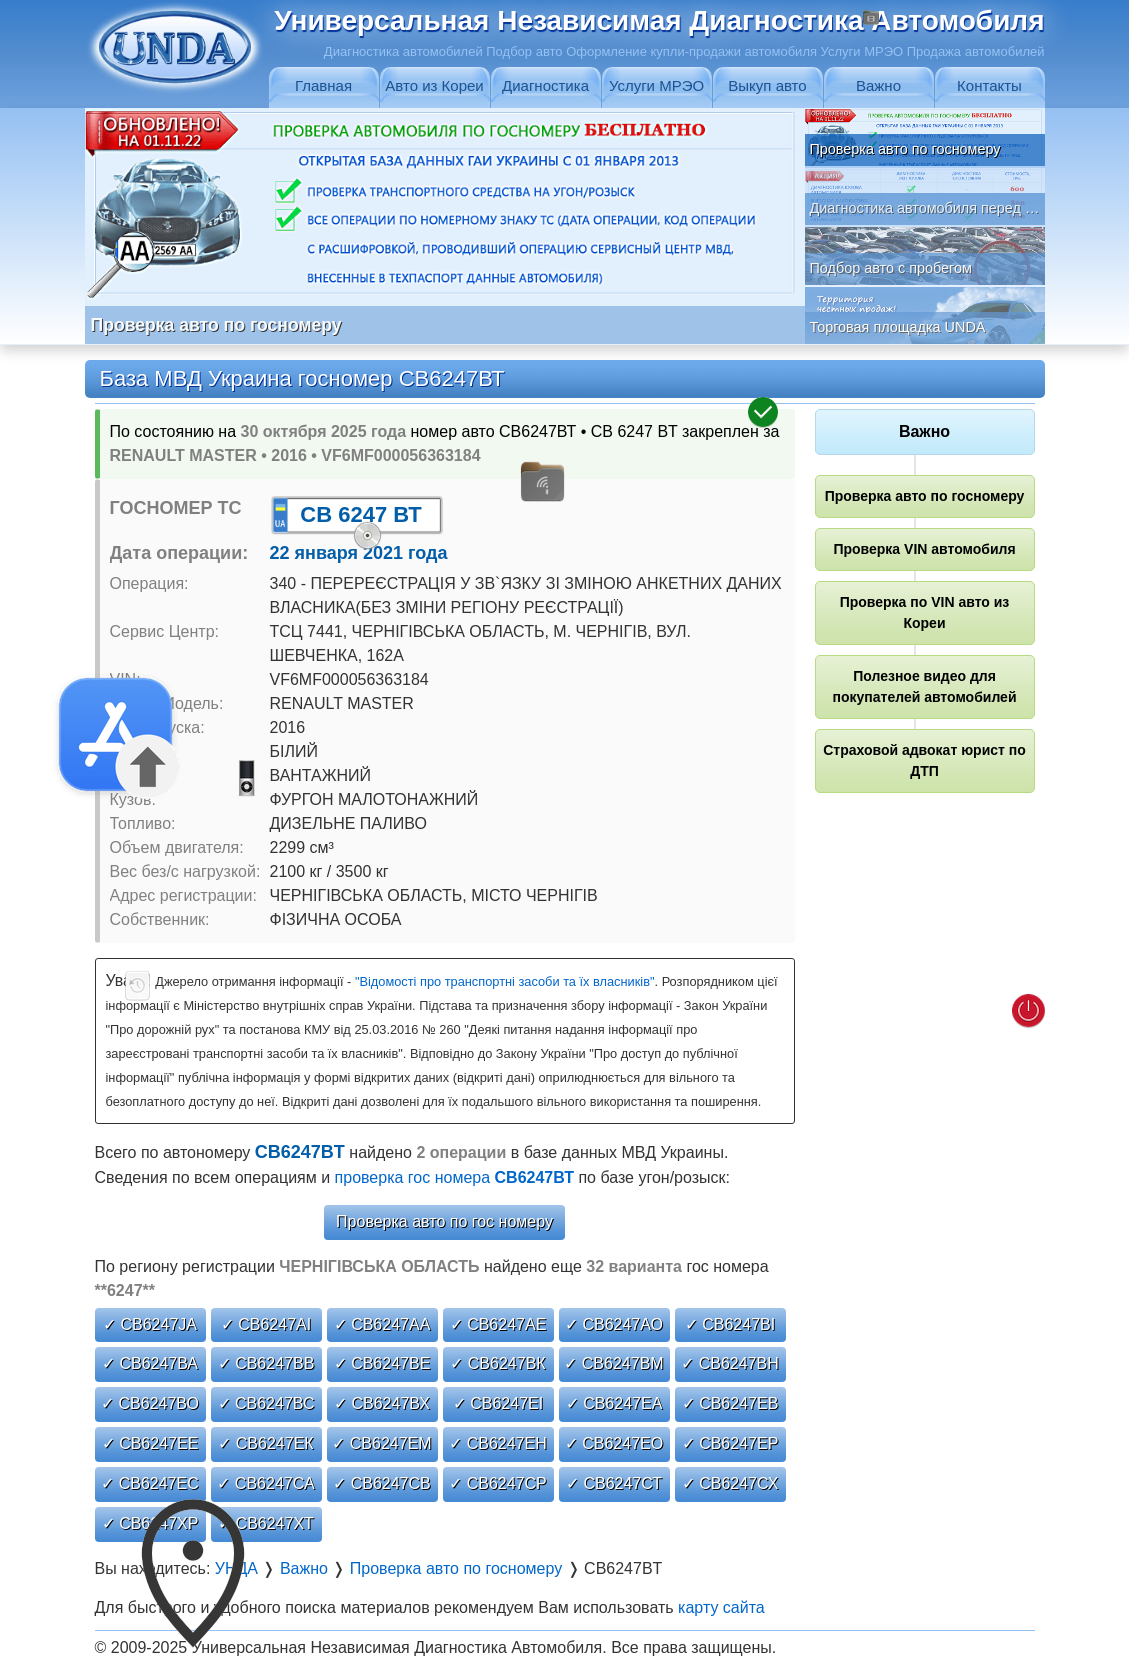  I want to click on open videos folder, so click(871, 17).